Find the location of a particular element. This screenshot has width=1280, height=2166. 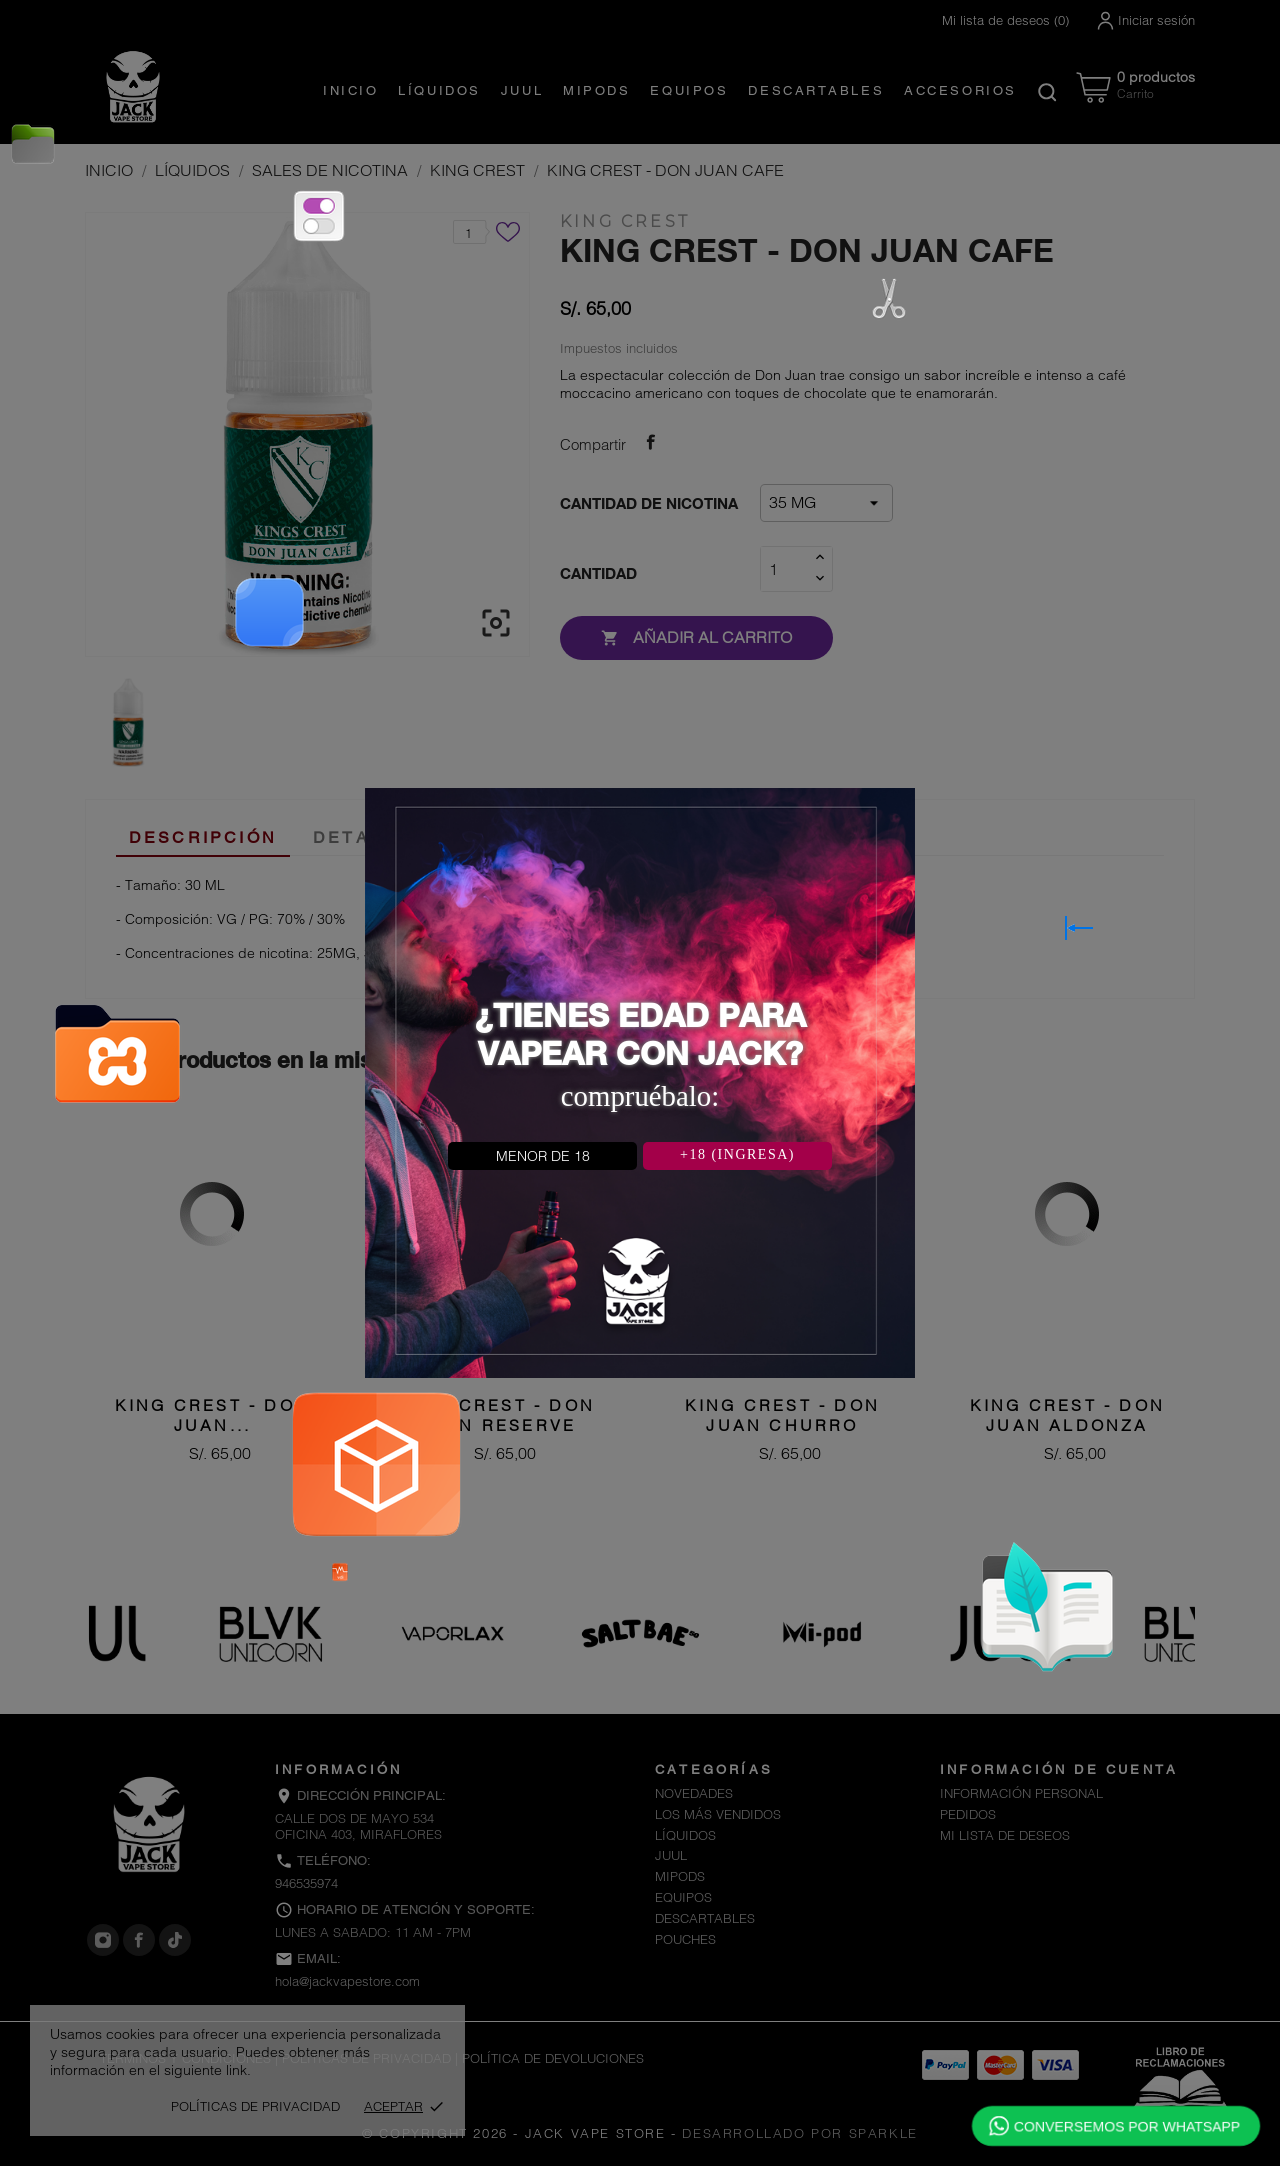

folder ready to accept dragged files is located at coordinates (33, 144).